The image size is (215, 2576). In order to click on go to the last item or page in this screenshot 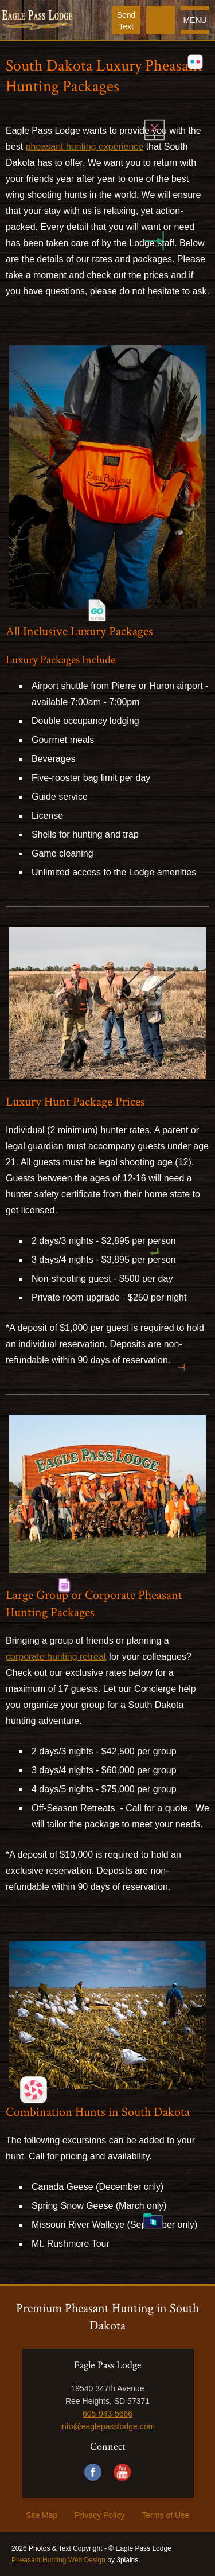, I will do `click(181, 1367)`.